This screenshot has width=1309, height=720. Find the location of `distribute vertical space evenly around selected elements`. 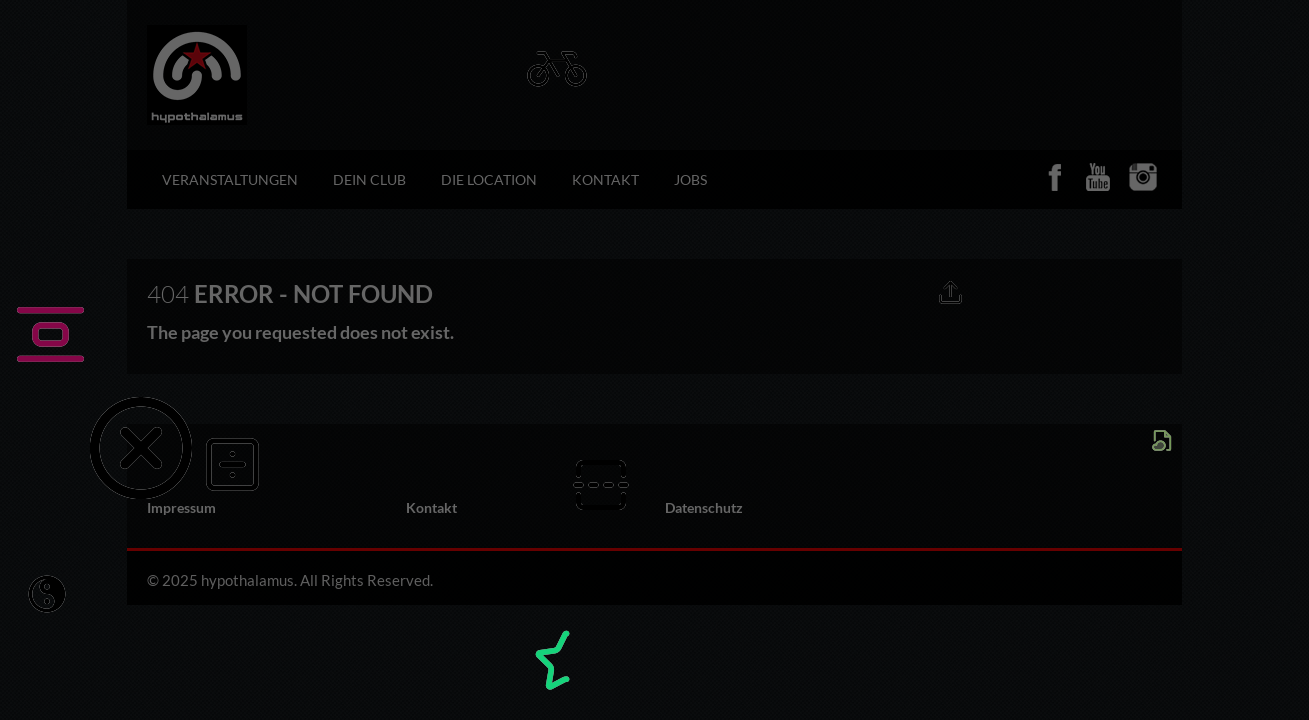

distribute vertical space evenly around selected elements is located at coordinates (50, 334).